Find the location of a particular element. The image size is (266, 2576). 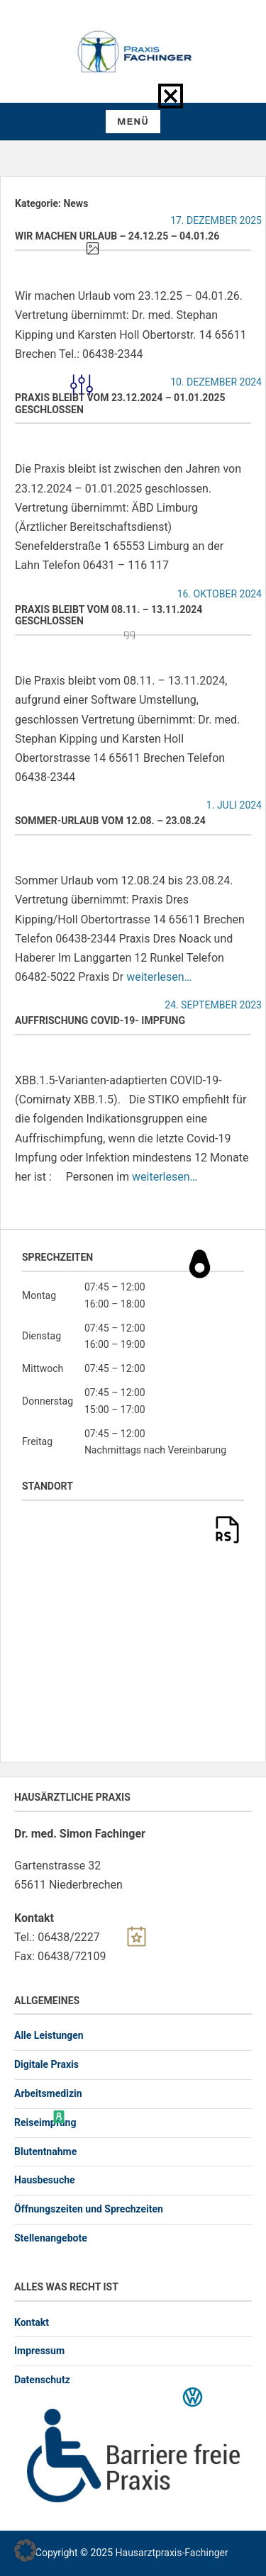

adjust settings or preferences is located at coordinates (82, 385).